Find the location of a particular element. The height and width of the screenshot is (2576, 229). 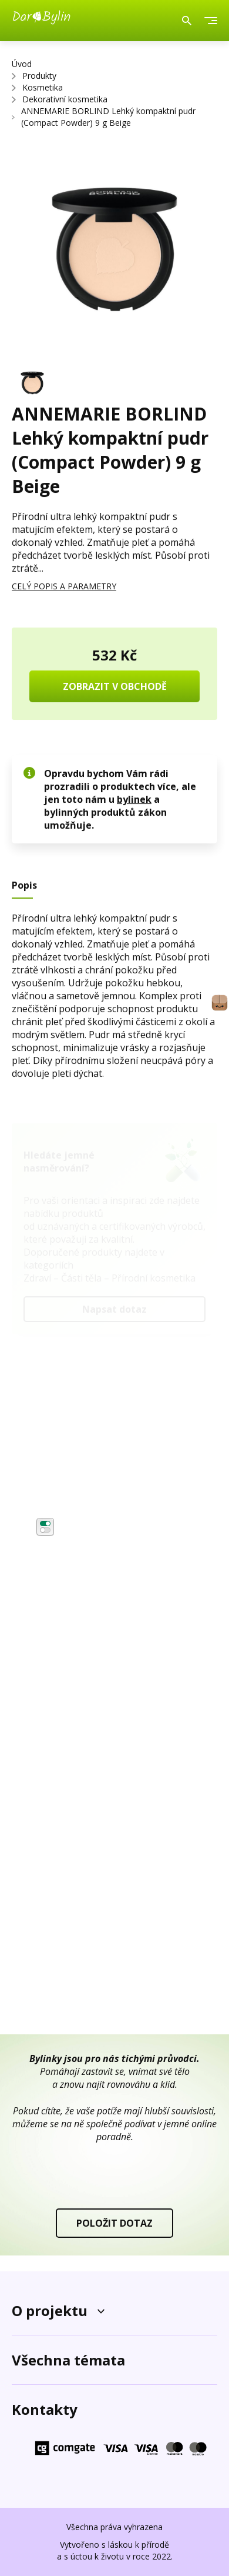

open gnome tweaks settings is located at coordinates (45, 1527).